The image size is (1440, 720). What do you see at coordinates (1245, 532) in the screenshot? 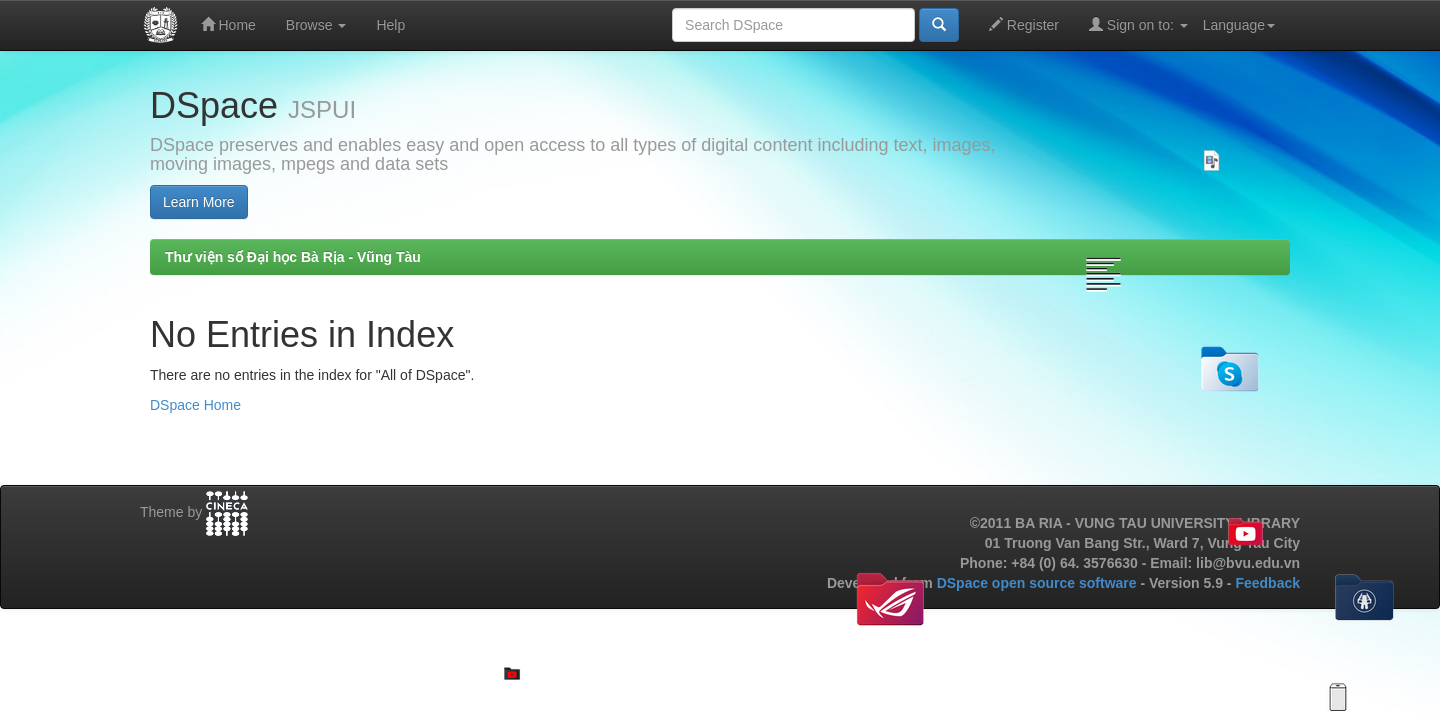
I see `open folder containing downloaded youtube videos` at bounding box center [1245, 532].